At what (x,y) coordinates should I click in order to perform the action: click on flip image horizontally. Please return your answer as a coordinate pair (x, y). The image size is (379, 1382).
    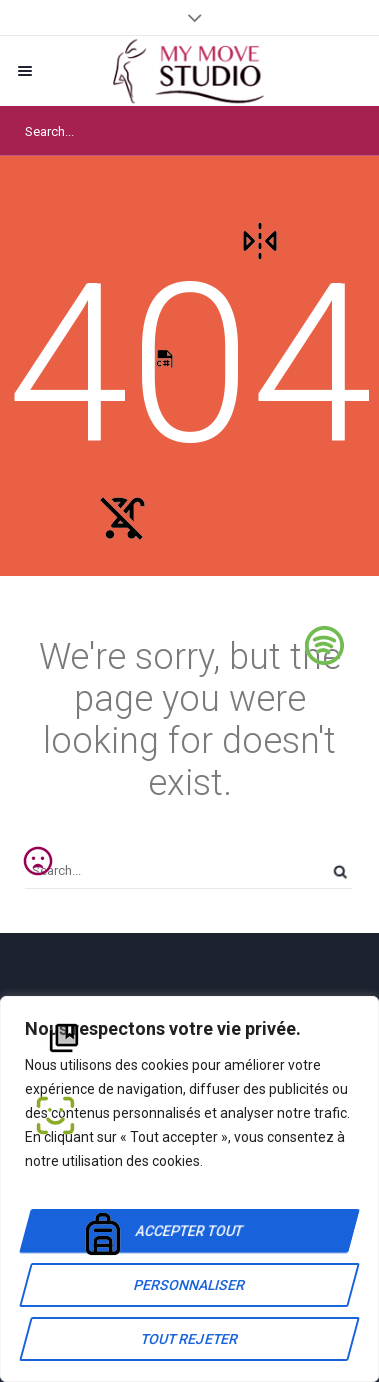
    Looking at the image, I should click on (260, 241).